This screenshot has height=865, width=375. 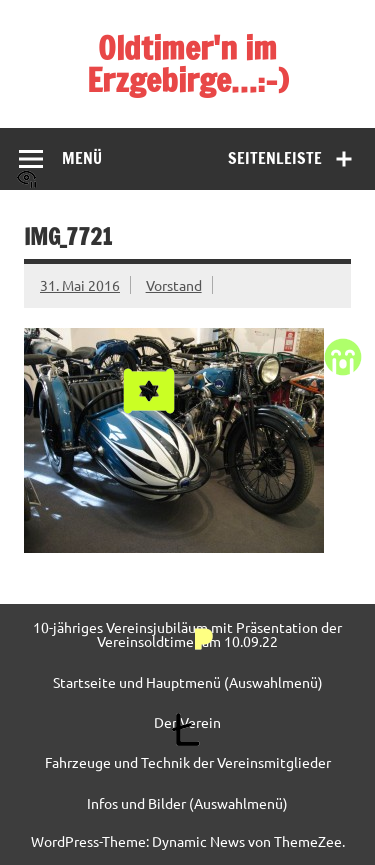 I want to click on indicates an error or failed action, so click(x=343, y=357).